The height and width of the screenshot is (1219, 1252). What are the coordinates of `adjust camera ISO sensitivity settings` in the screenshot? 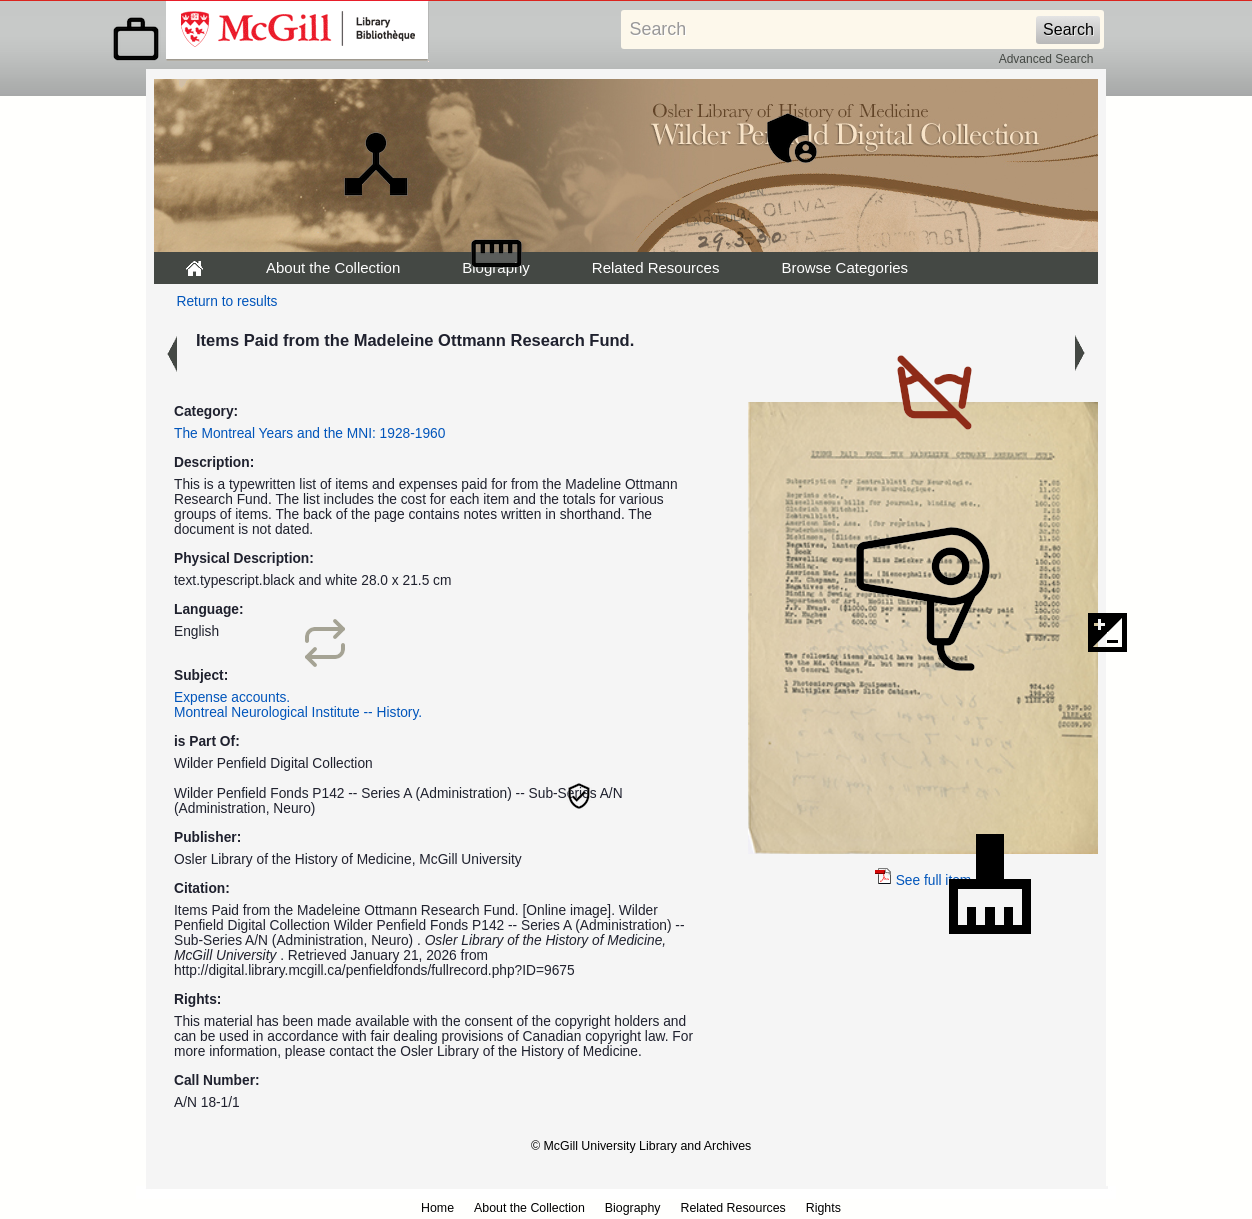 It's located at (1107, 632).